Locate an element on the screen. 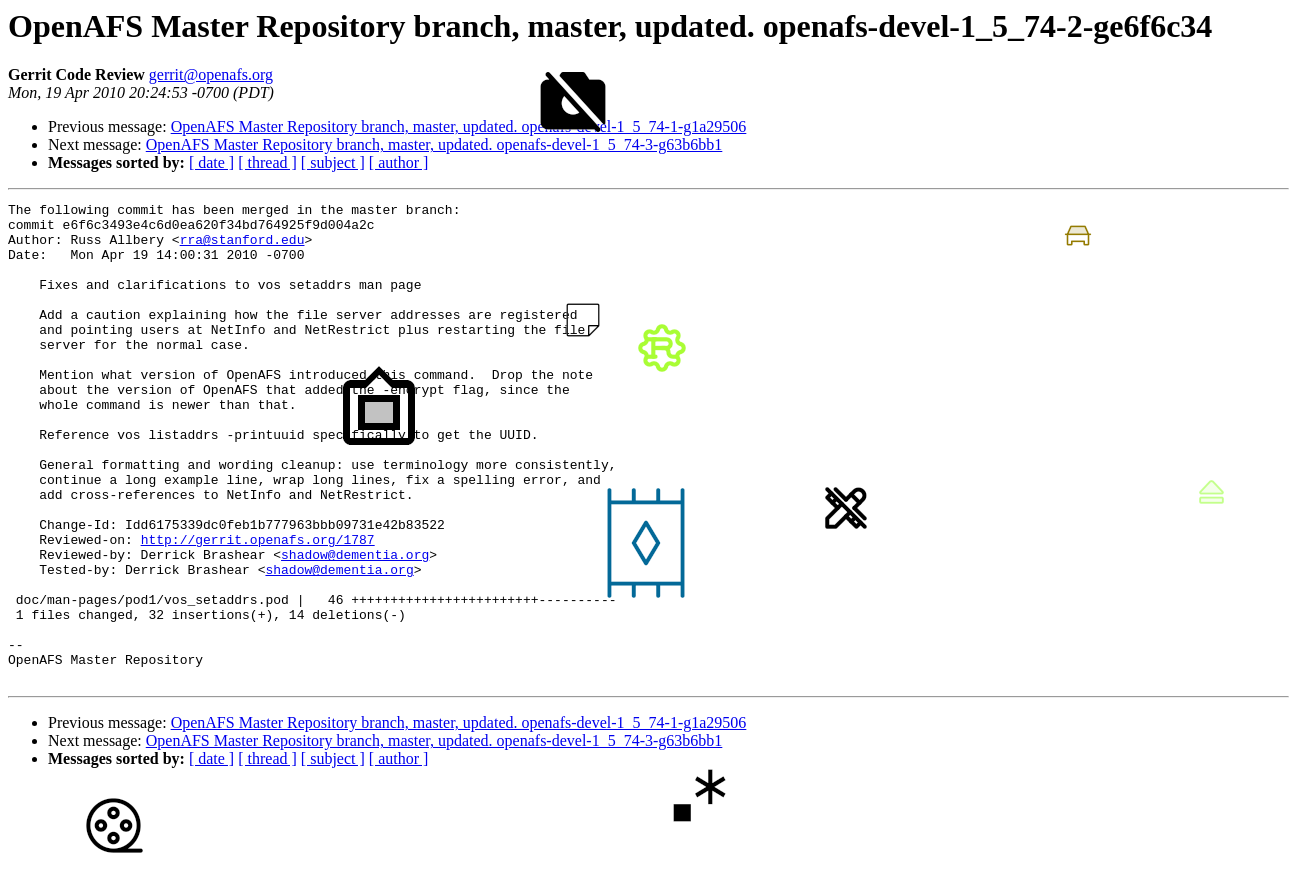 Image resolution: width=1297 pixels, height=880 pixels. camera is disabled or turned off is located at coordinates (573, 102).